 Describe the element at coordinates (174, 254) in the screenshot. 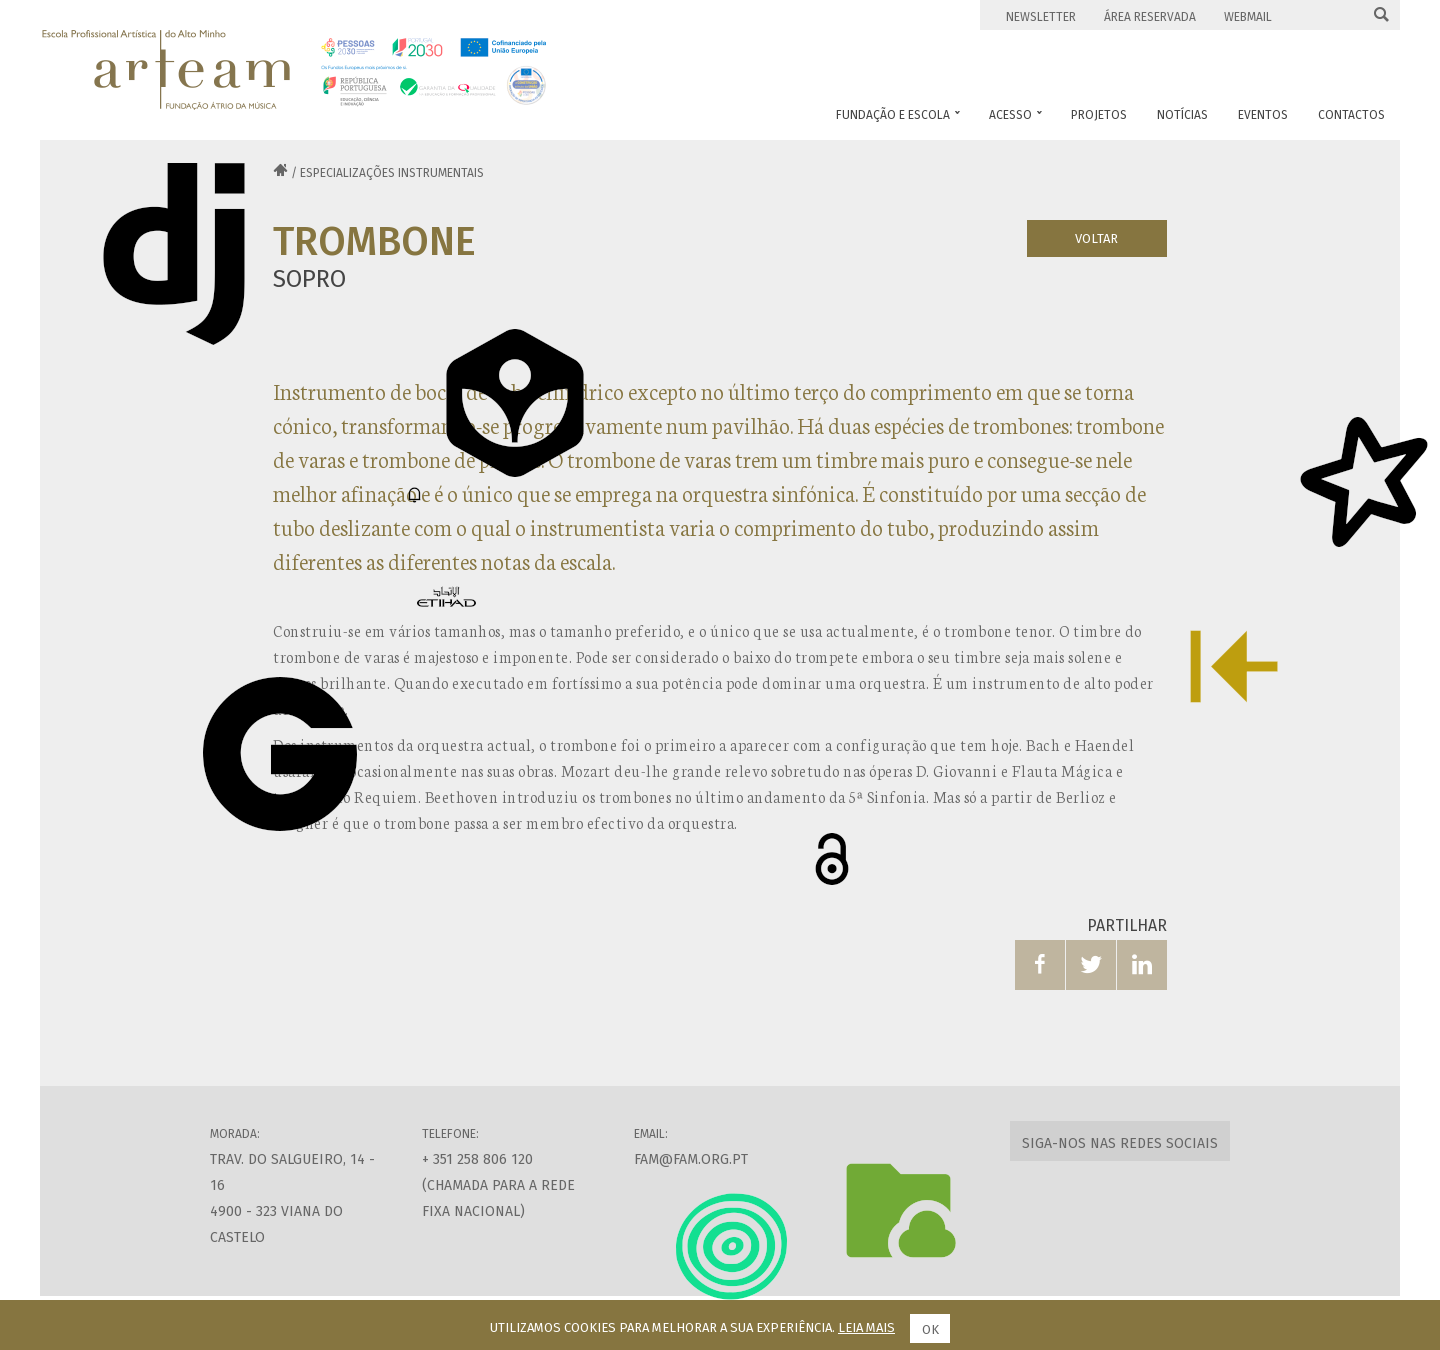

I see `Django web framework logo` at that location.